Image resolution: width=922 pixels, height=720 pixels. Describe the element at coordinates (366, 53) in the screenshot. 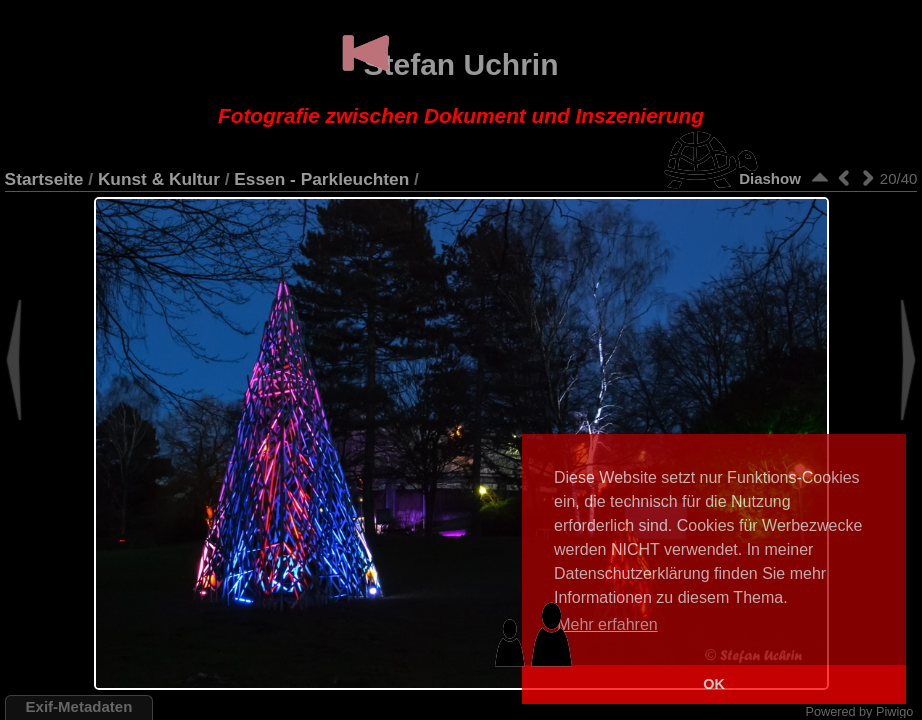

I see `go to previous track or media` at that location.